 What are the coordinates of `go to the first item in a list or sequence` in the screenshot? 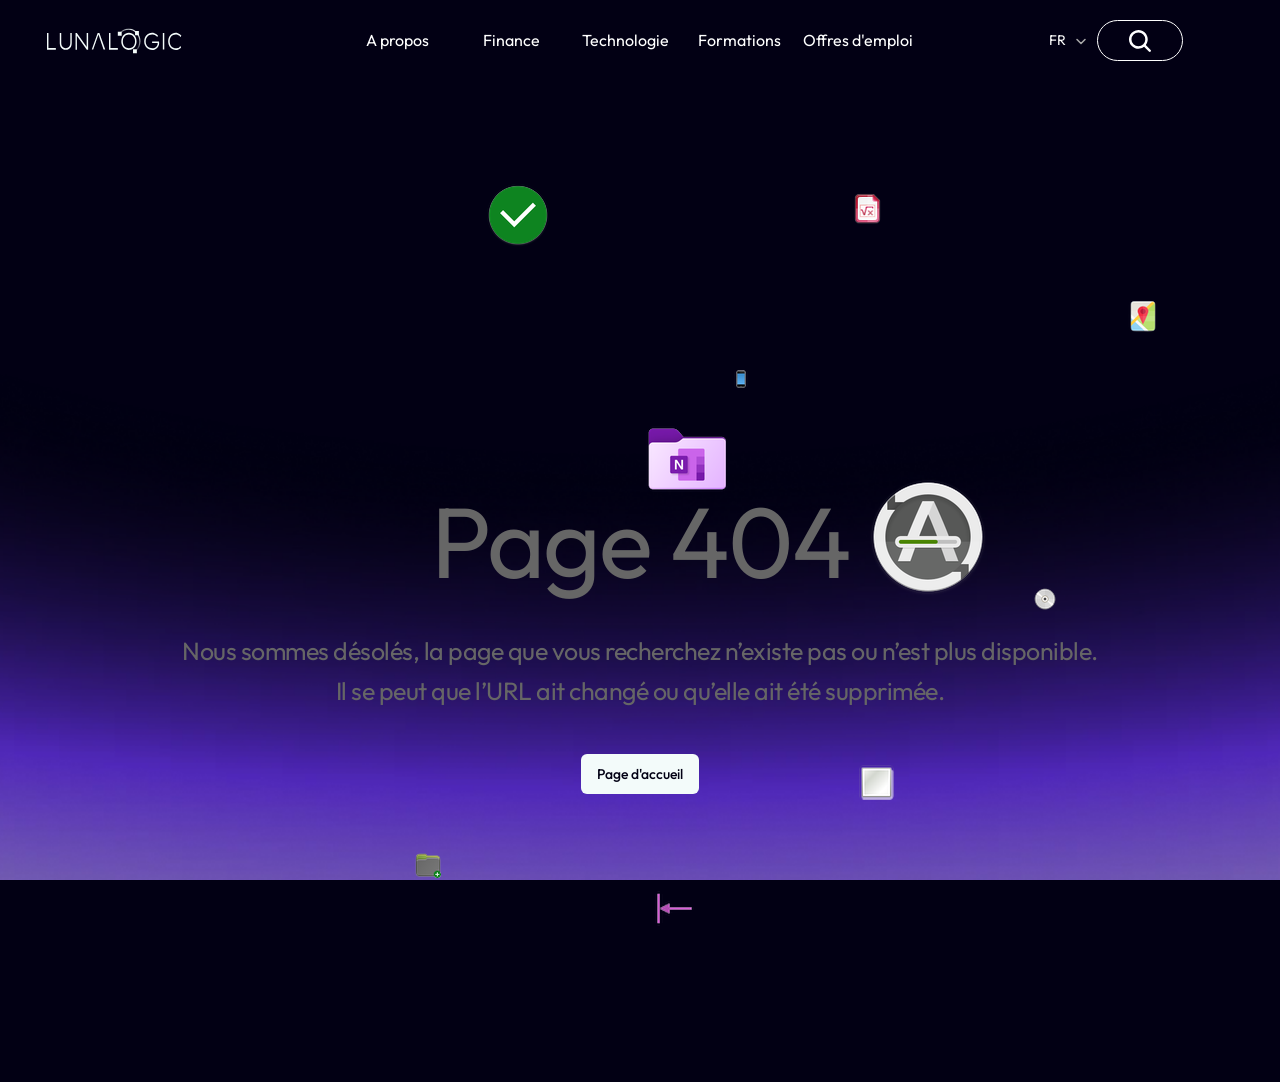 It's located at (674, 908).